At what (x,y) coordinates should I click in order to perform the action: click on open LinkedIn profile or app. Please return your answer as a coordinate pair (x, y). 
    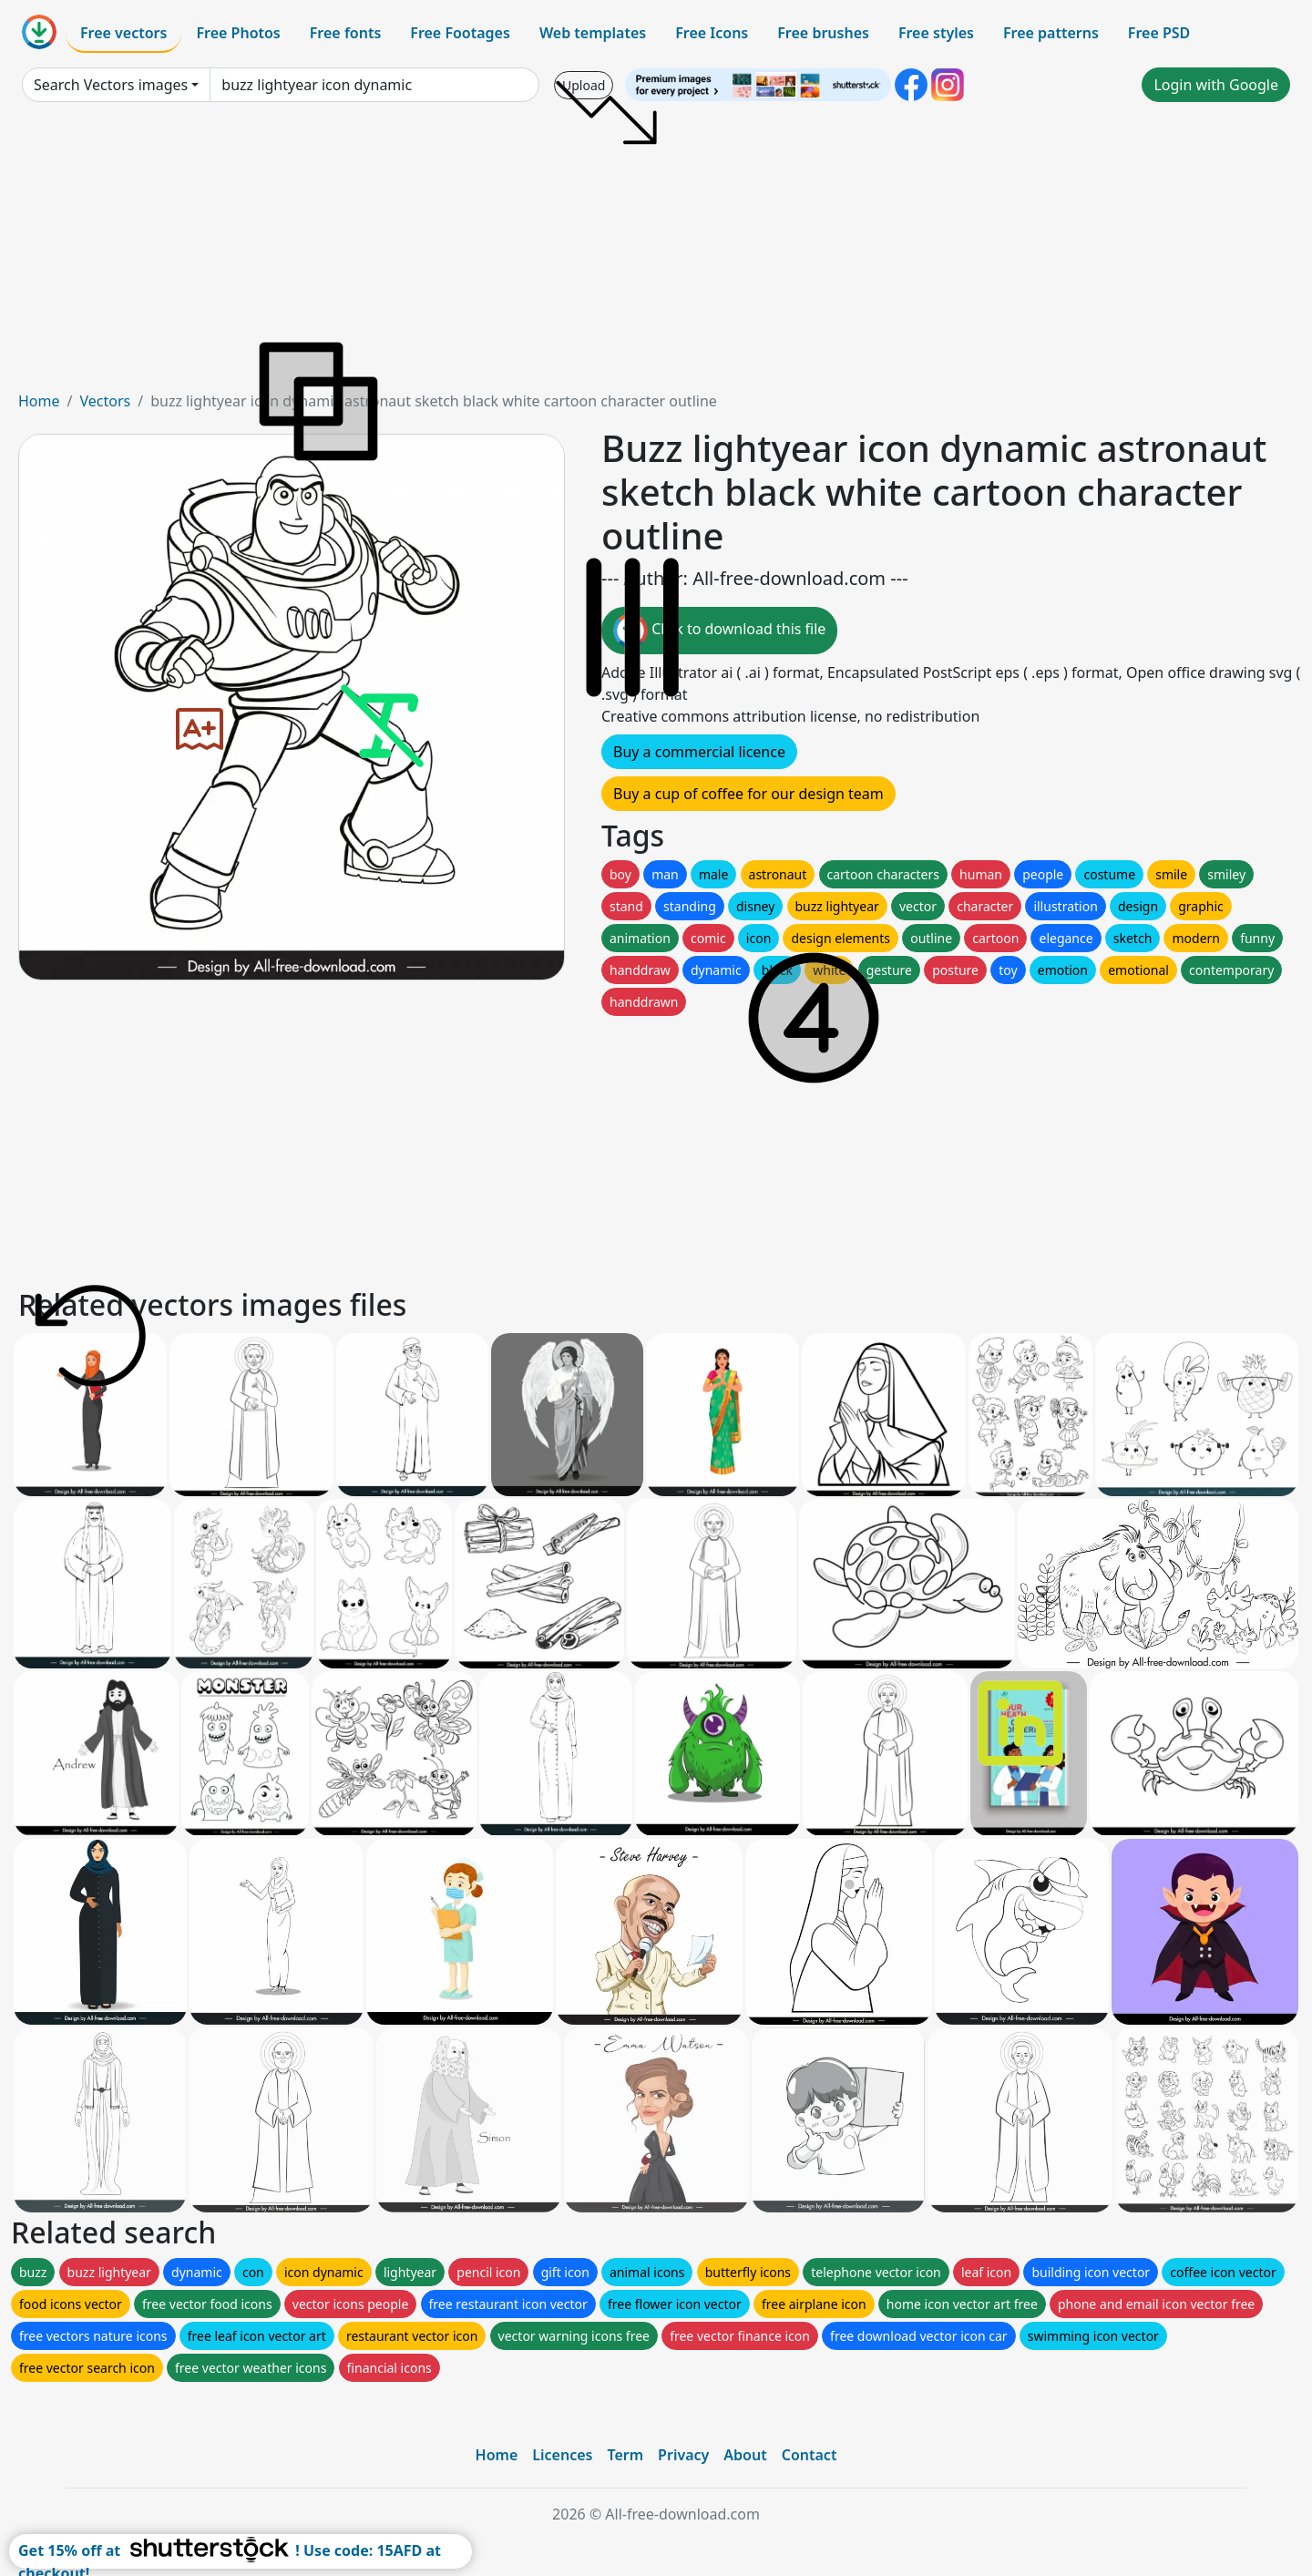
    Looking at the image, I should click on (1020, 1723).